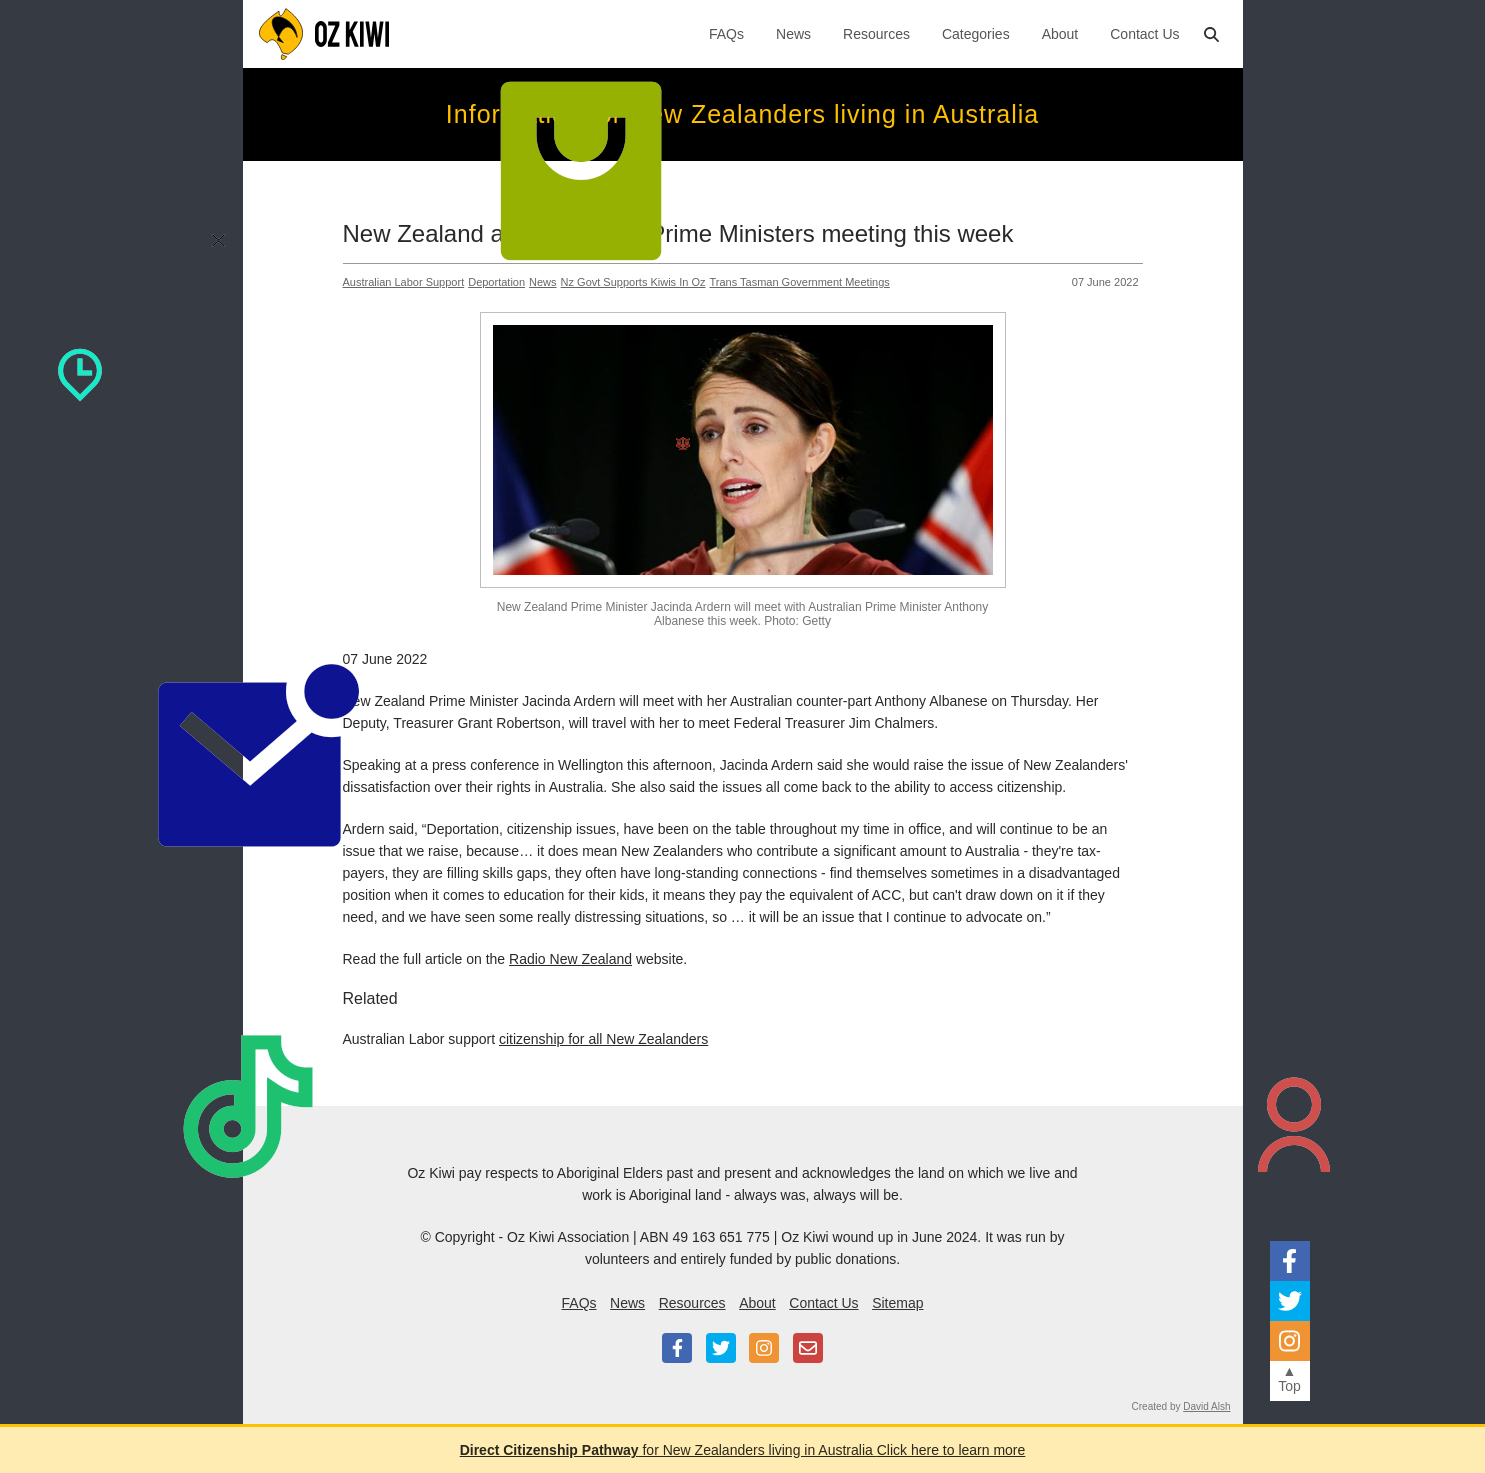  Describe the element at coordinates (249, 764) in the screenshot. I see `indicates unread mail or messages` at that location.